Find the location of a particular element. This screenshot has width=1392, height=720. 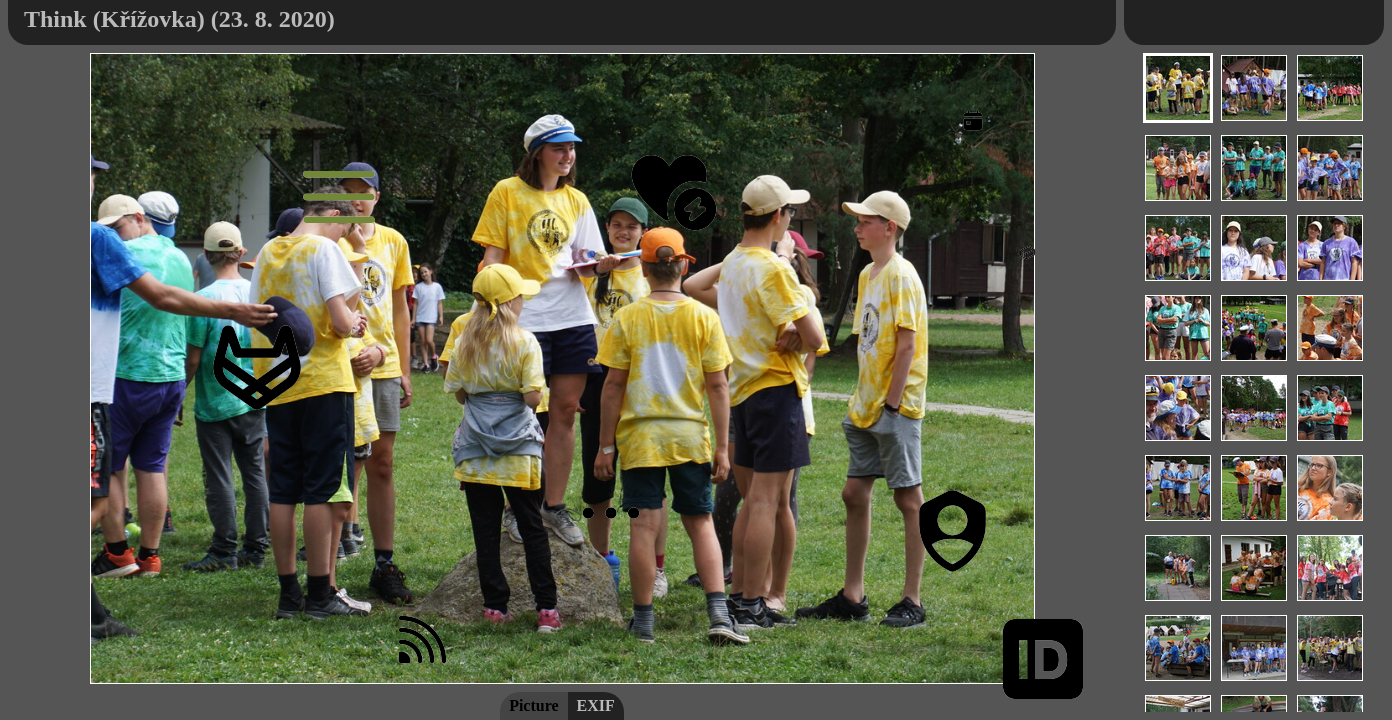

open GitLab repository is located at coordinates (257, 366).